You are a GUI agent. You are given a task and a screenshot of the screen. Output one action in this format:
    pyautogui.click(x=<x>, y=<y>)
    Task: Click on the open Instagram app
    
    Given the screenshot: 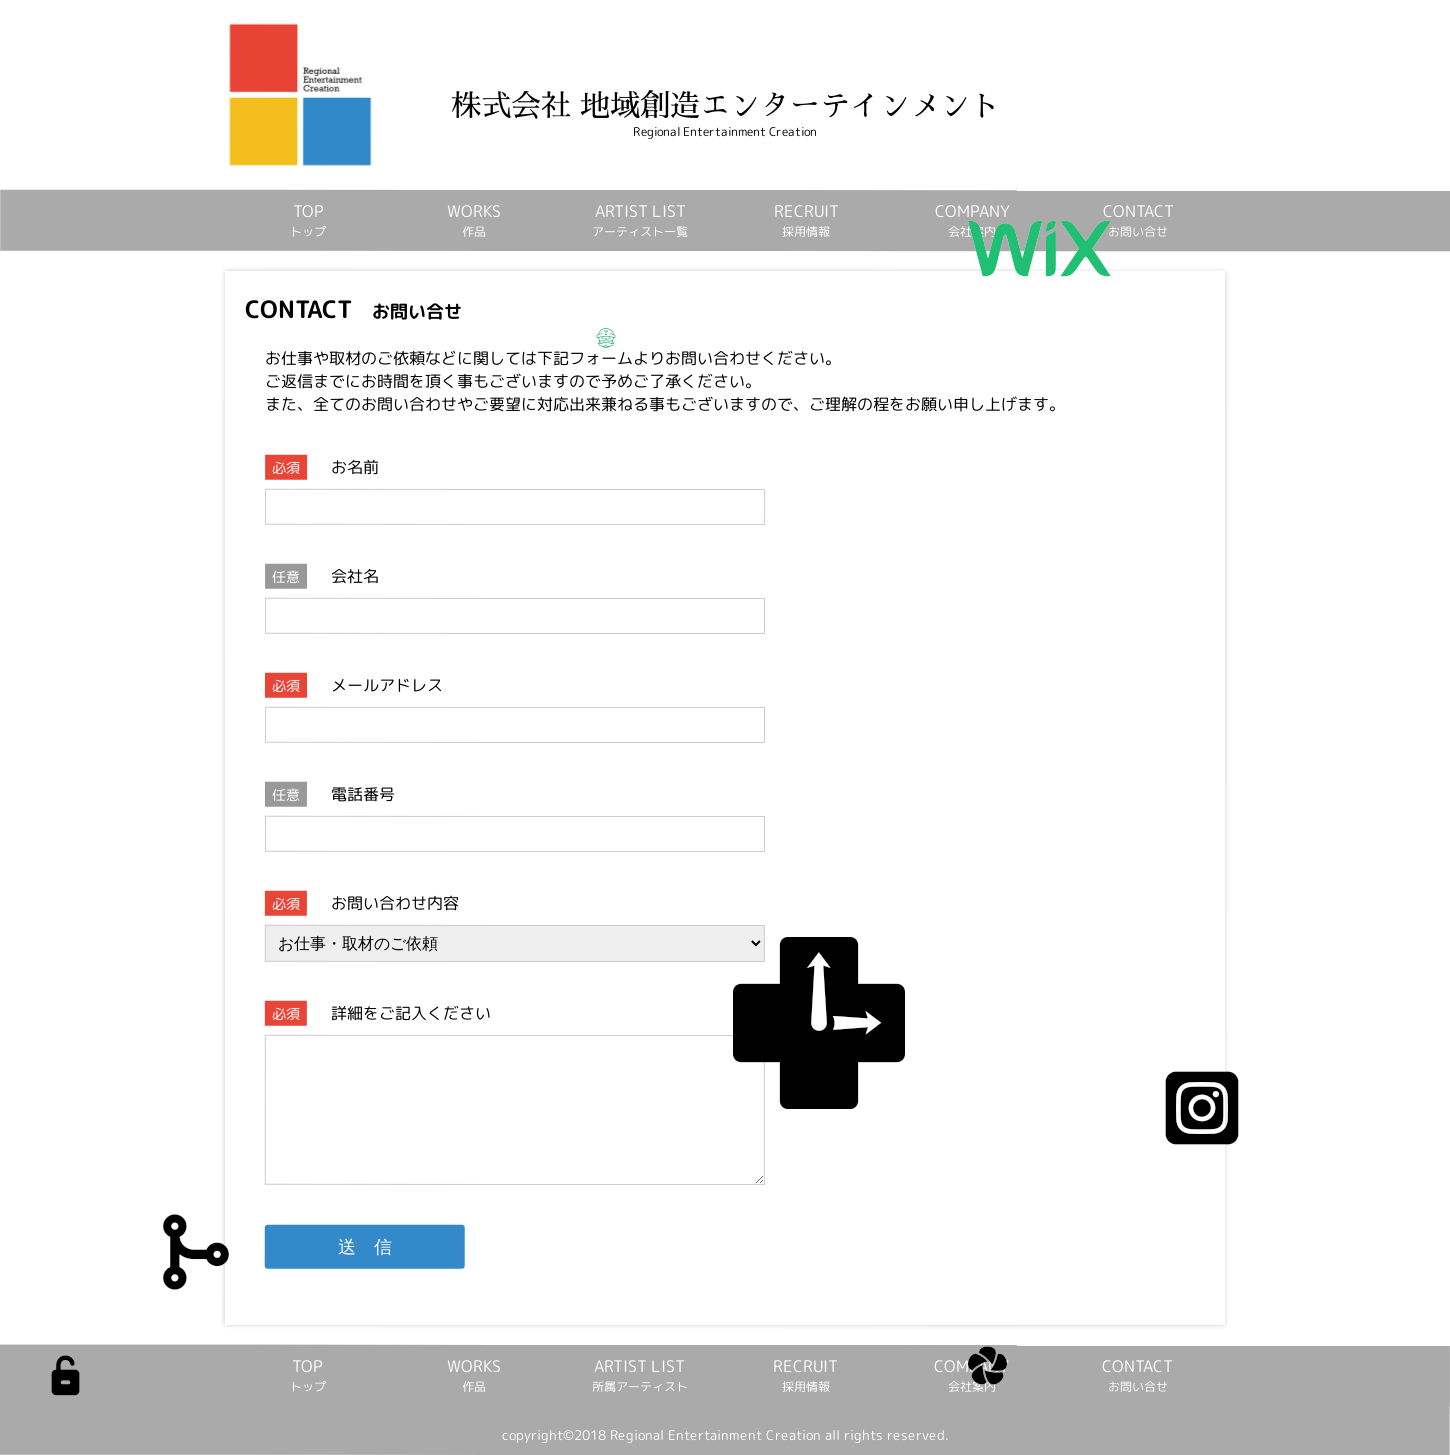 What is the action you would take?
    pyautogui.click(x=1202, y=1108)
    